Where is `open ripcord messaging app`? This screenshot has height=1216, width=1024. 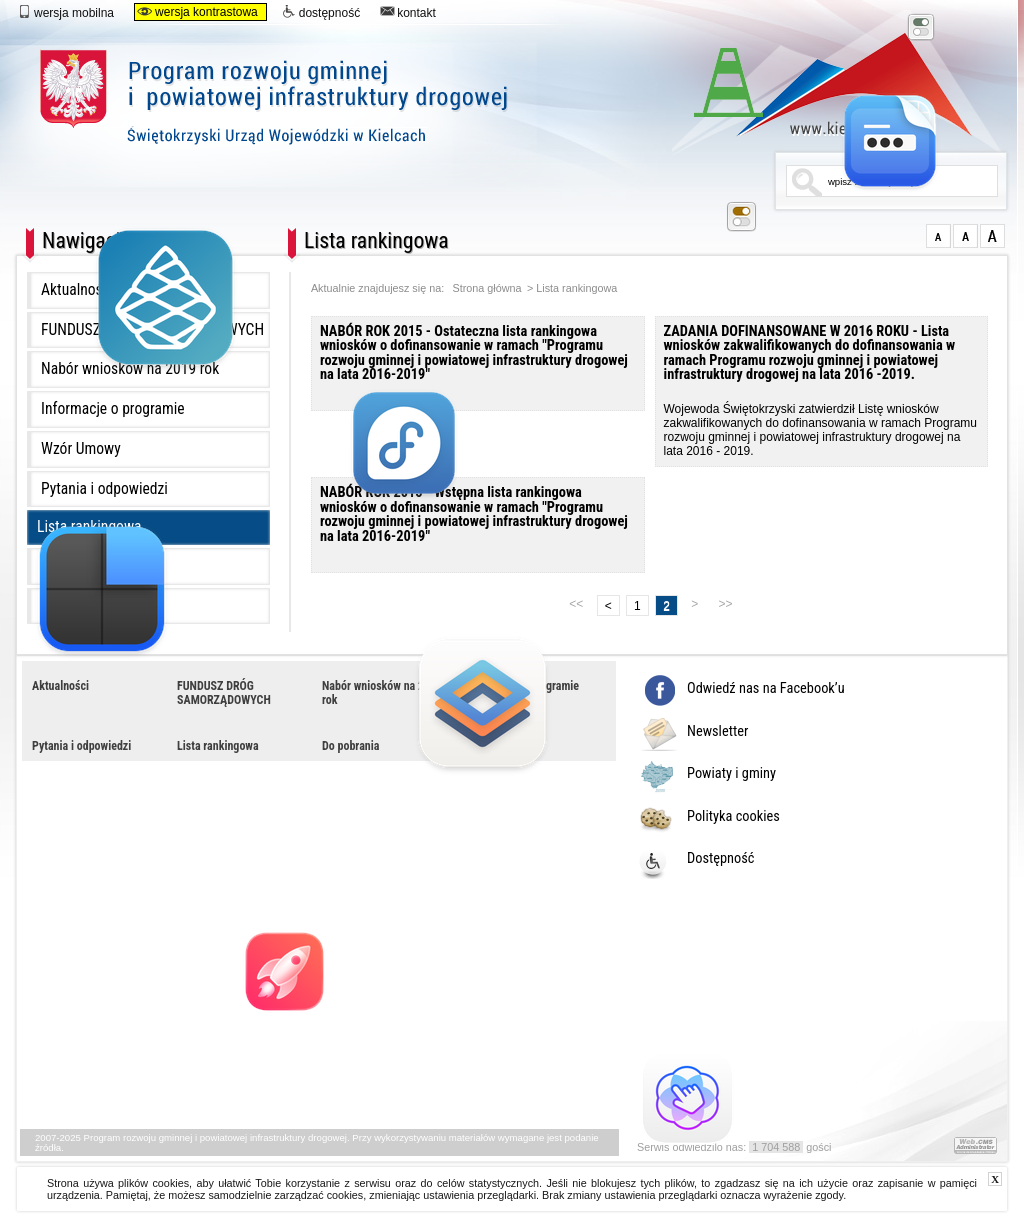 open ripcord messaging app is located at coordinates (482, 703).